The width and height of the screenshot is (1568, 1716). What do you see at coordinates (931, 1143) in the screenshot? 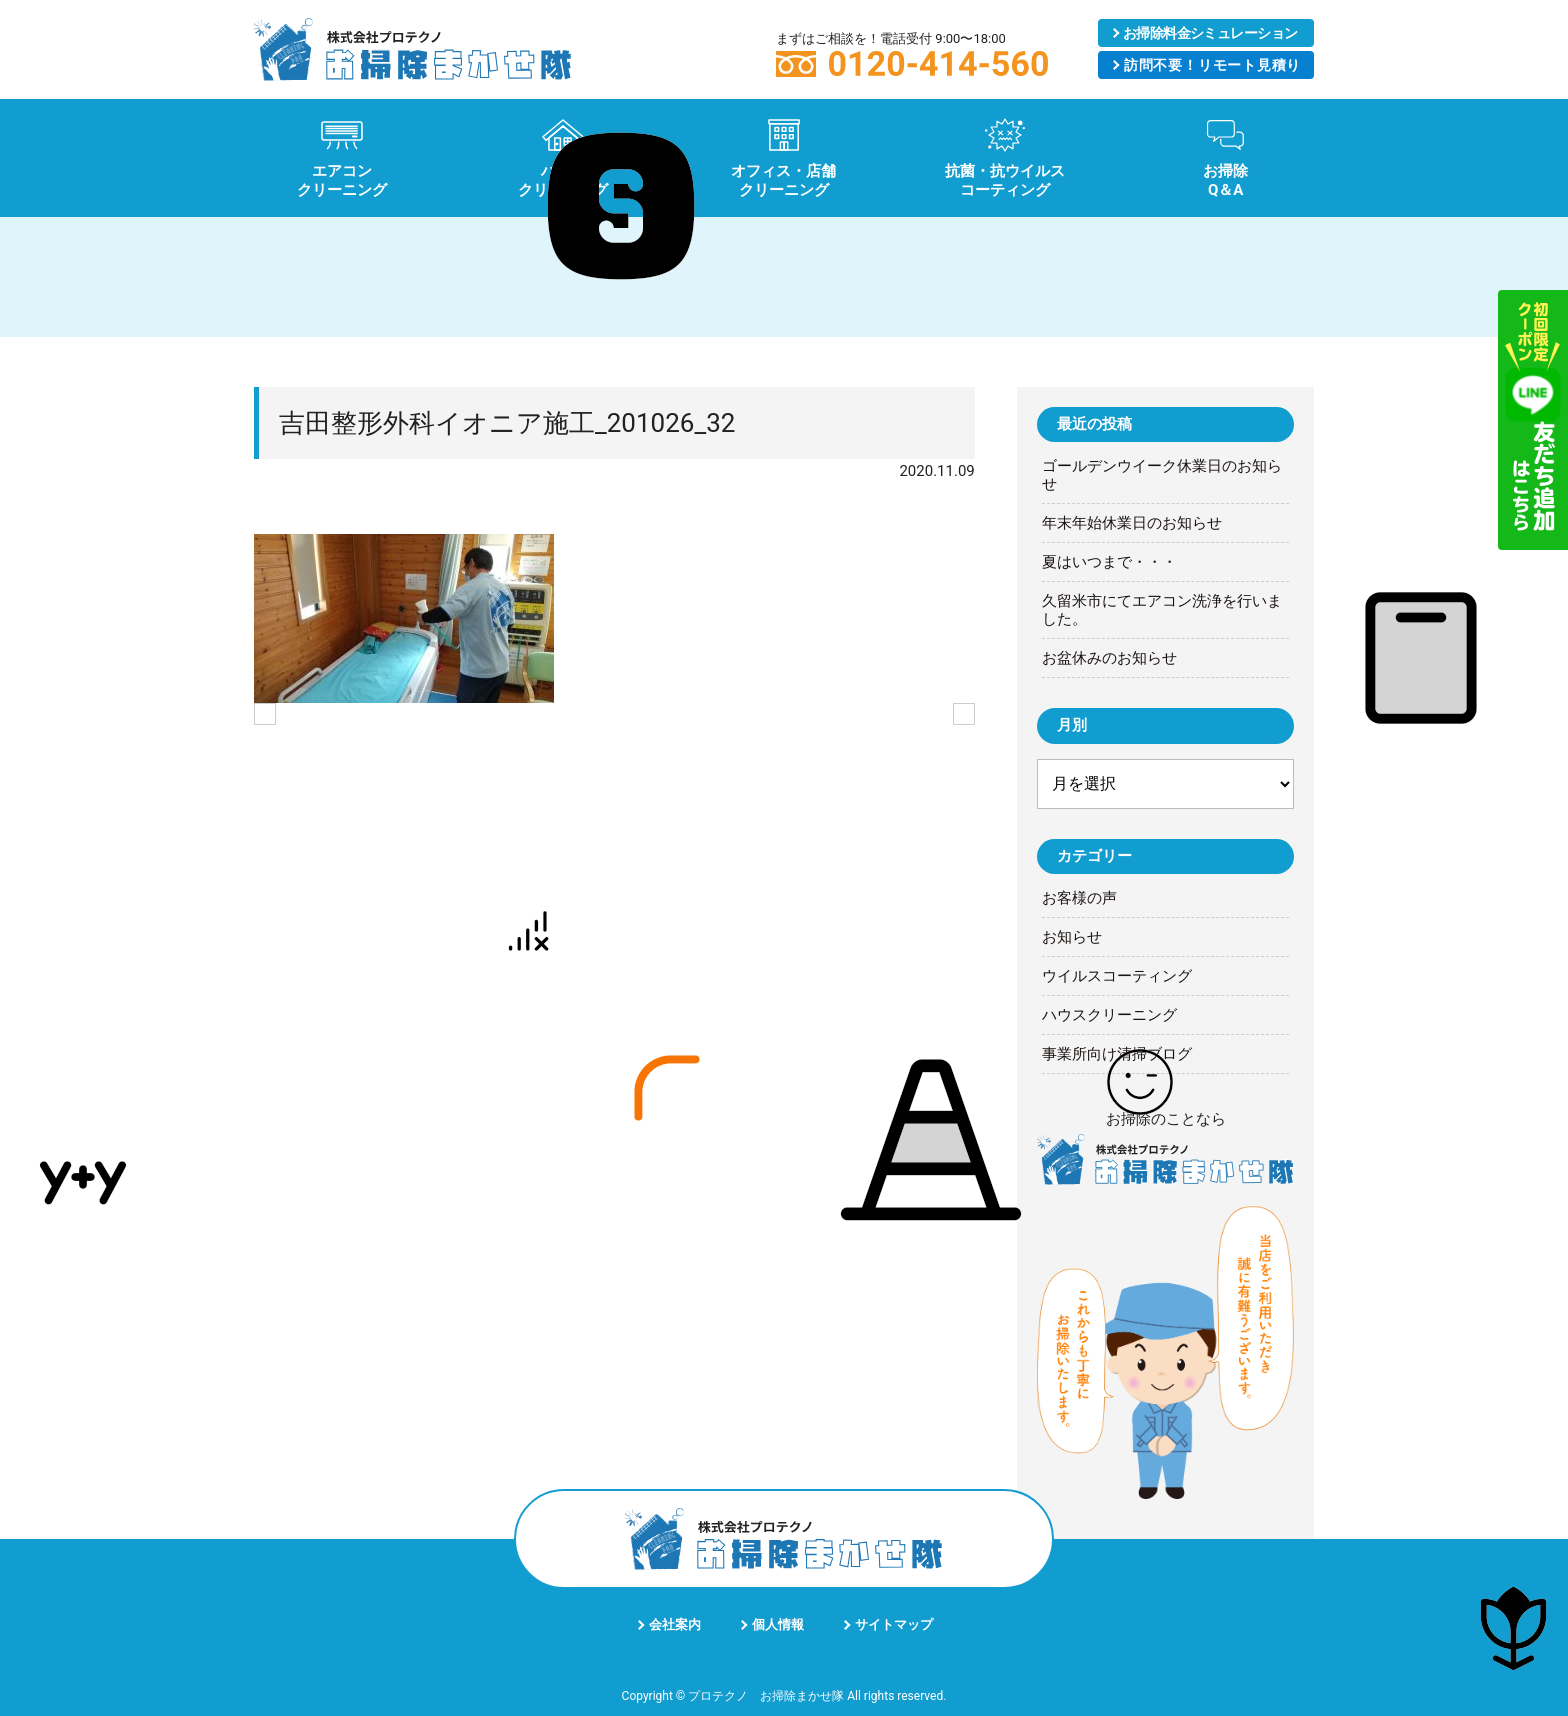
I see `indicates area under construction or maintenance` at bounding box center [931, 1143].